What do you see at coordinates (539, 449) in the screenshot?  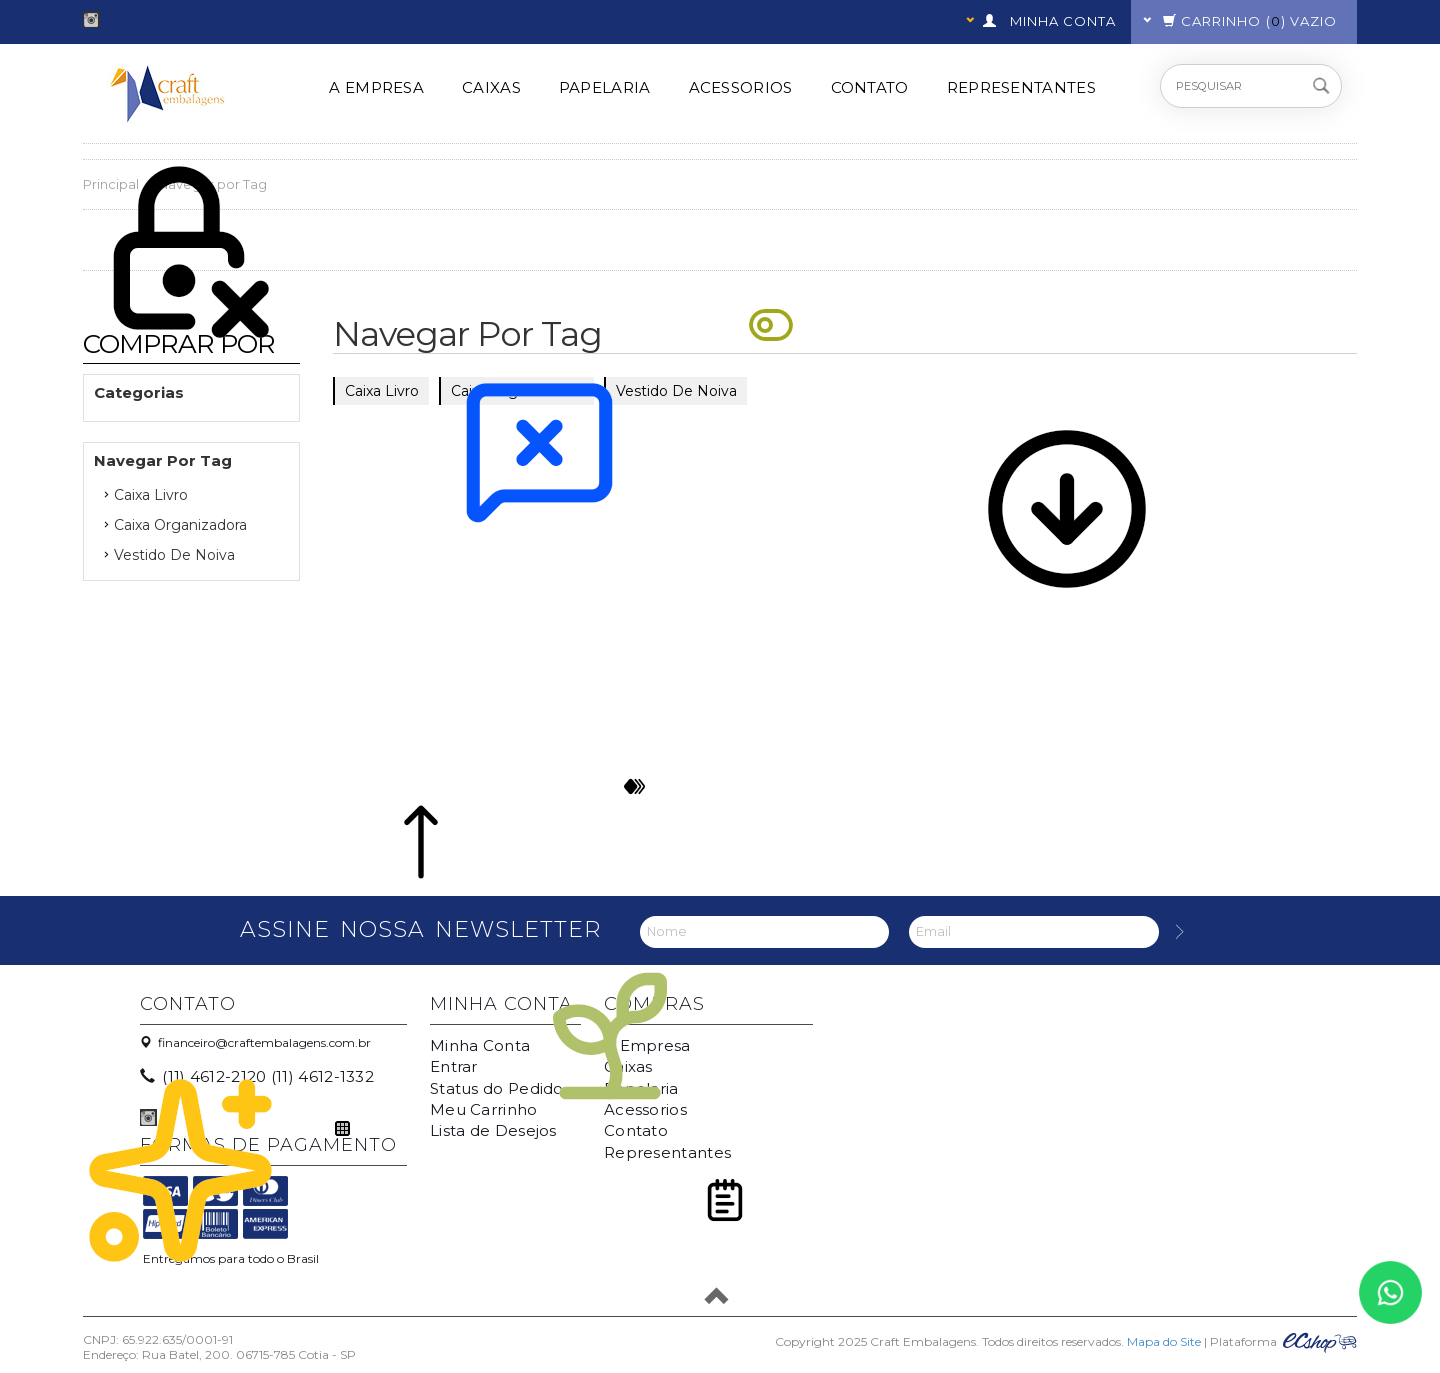 I see `delete a message or conversation` at bounding box center [539, 449].